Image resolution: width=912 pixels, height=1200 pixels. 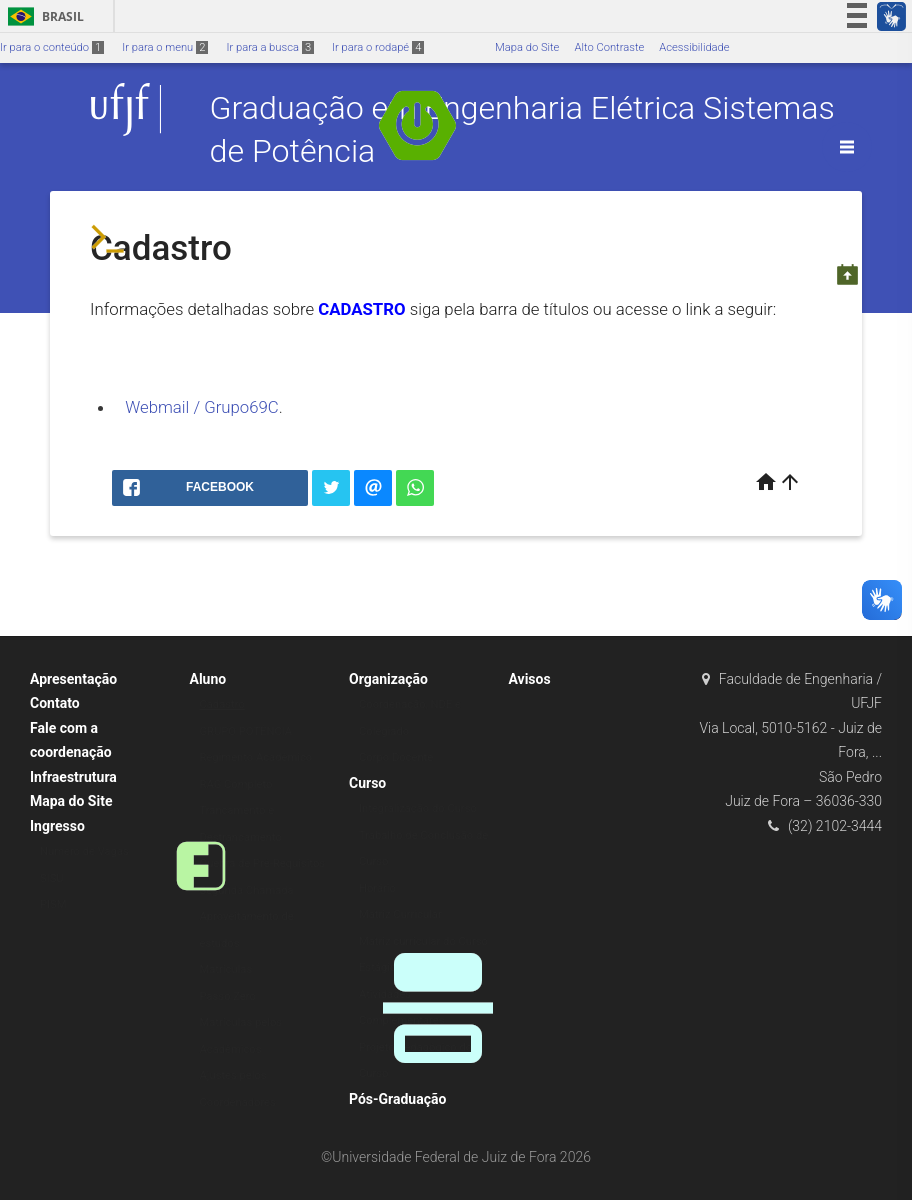 I want to click on upload image to gallery, so click(x=847, y=275).